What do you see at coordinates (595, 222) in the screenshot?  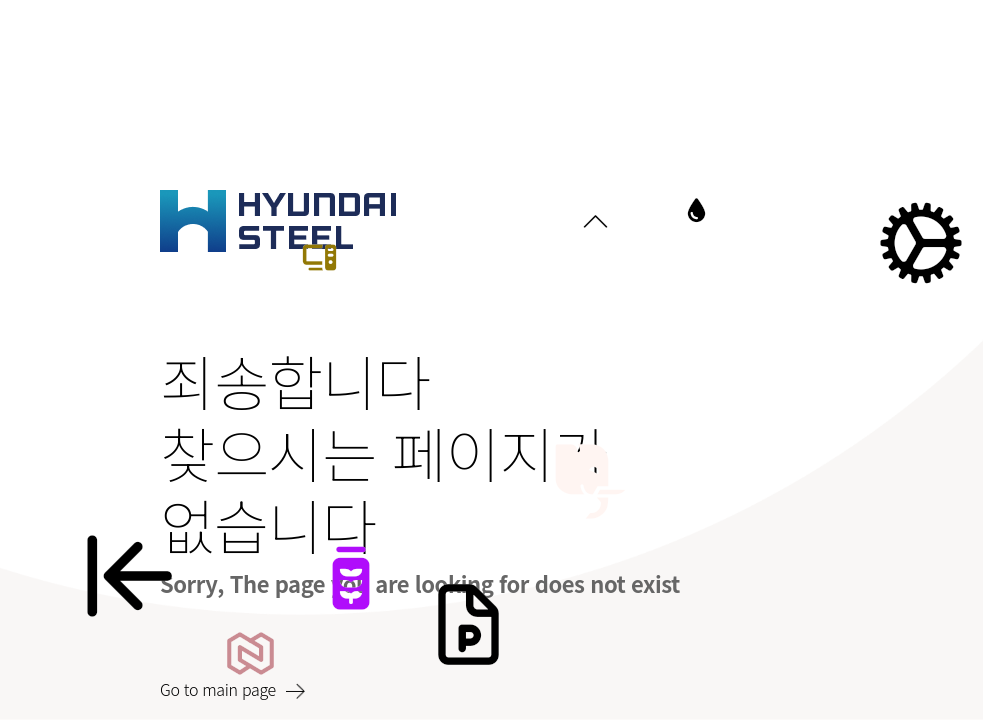 I see `collapse an expanded section` at bounding box center [595, 222].